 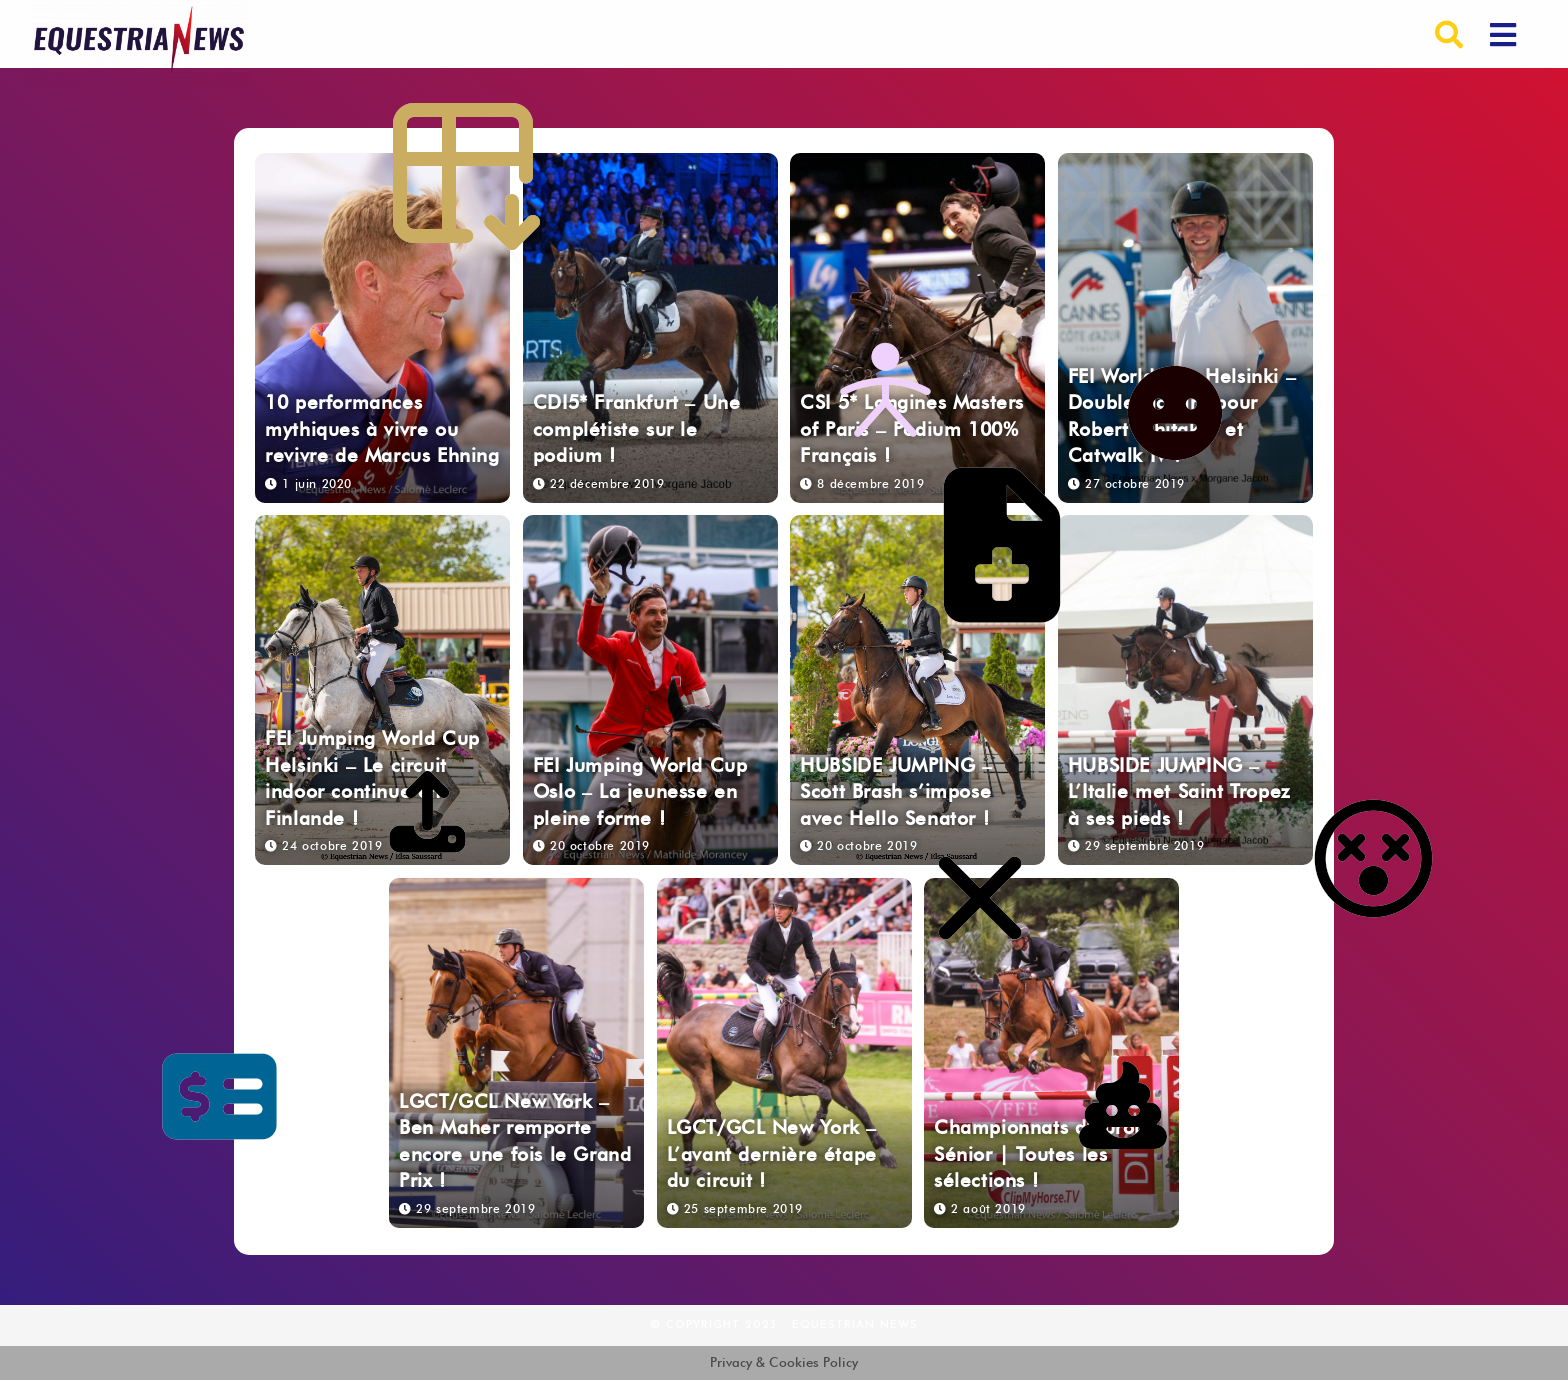 What do you see at coordinates (1123, 1105) in the screenshot?
I see `add a poop emoji reaction` at bounding box center [1123, 1105].